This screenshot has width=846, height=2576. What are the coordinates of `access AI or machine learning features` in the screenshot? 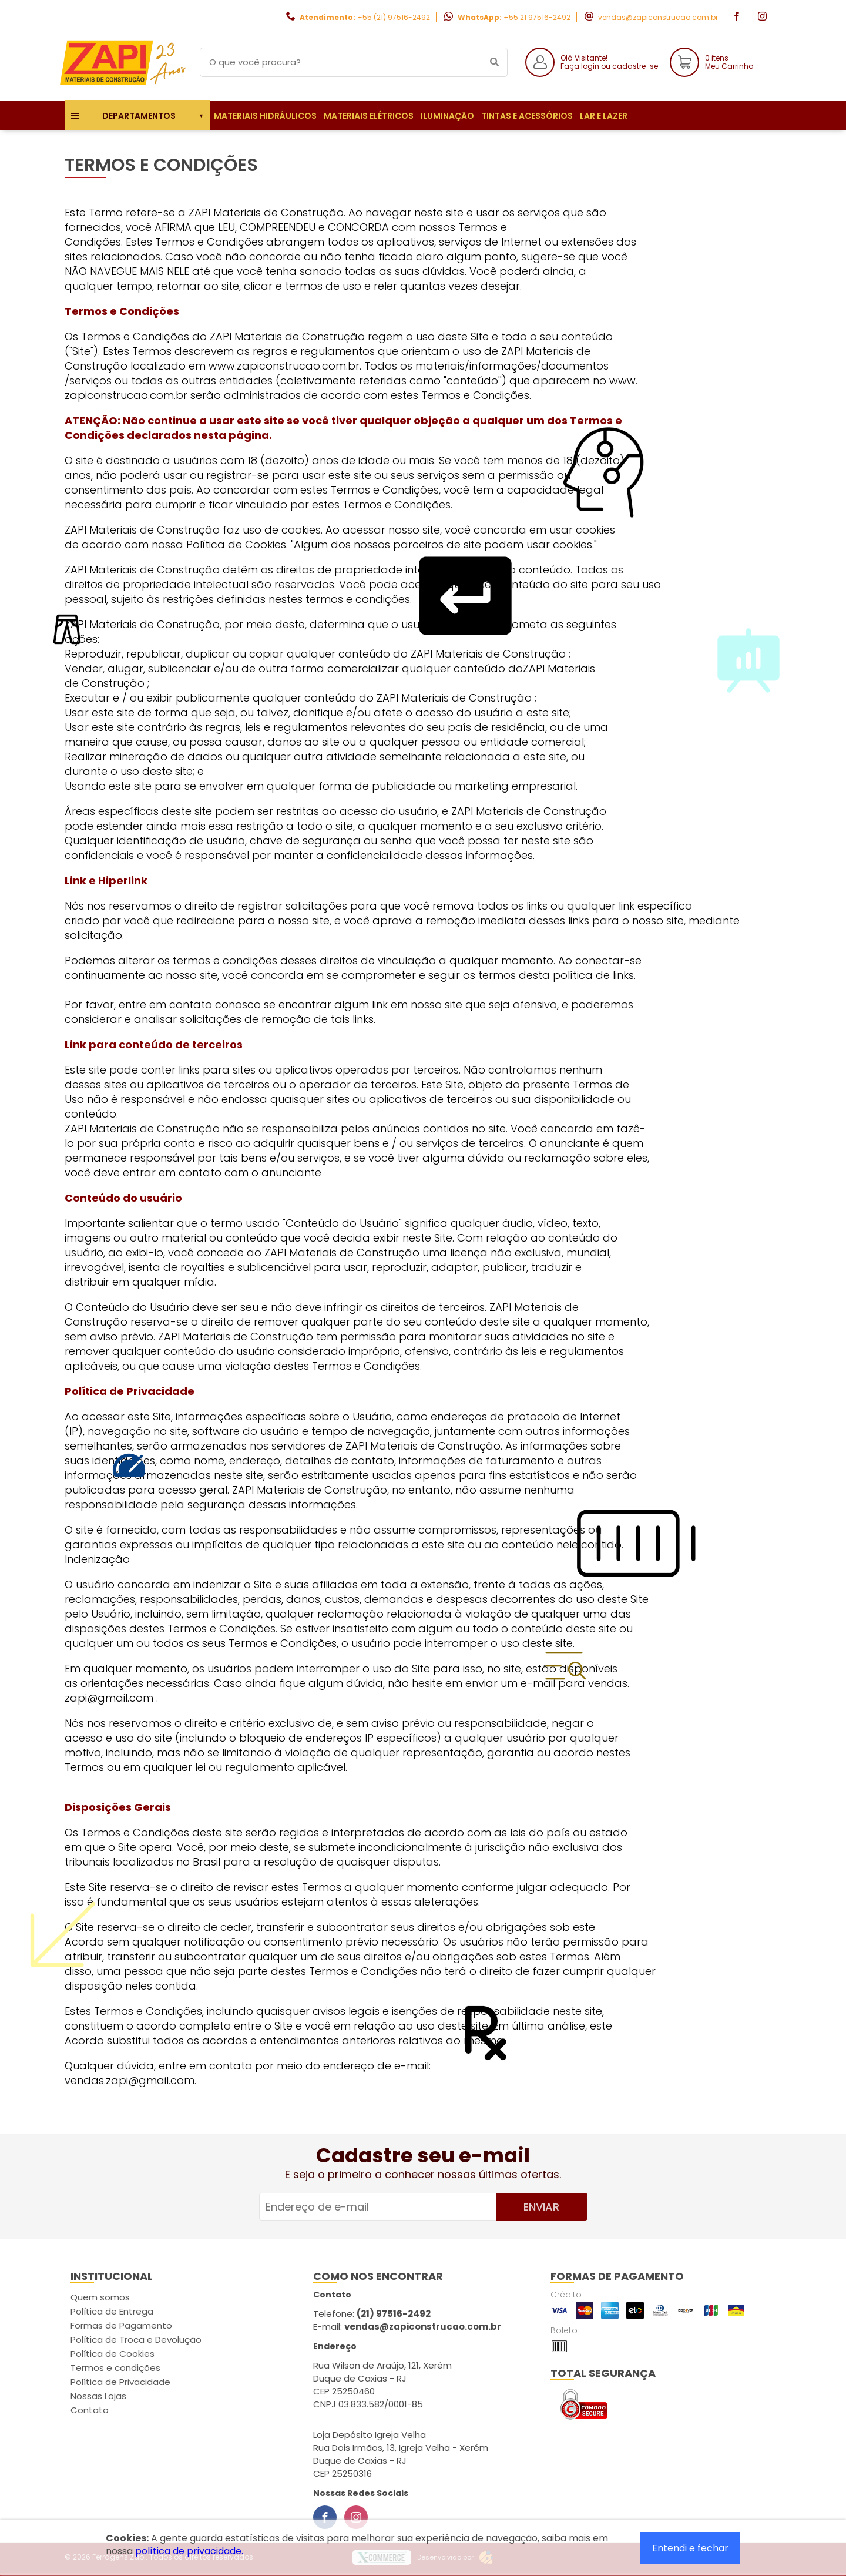 It's located at (605, 472).